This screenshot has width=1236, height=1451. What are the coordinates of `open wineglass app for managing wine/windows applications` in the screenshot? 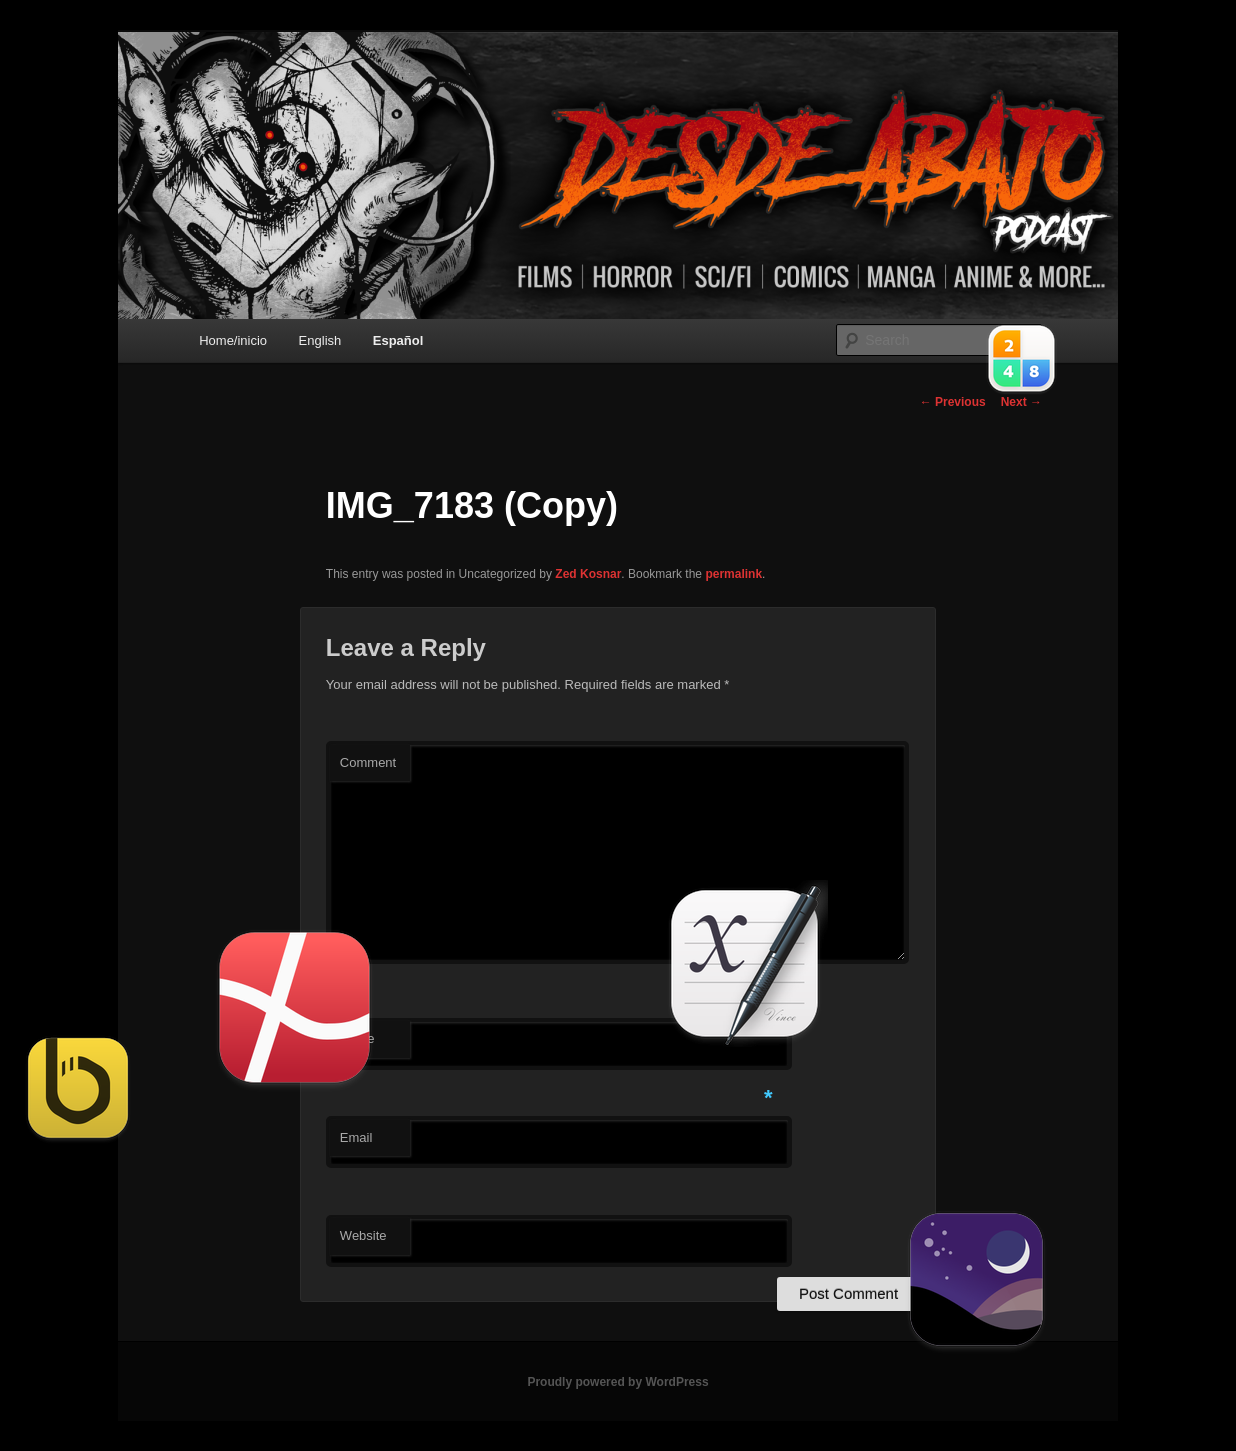 It's located at (294, 1007).